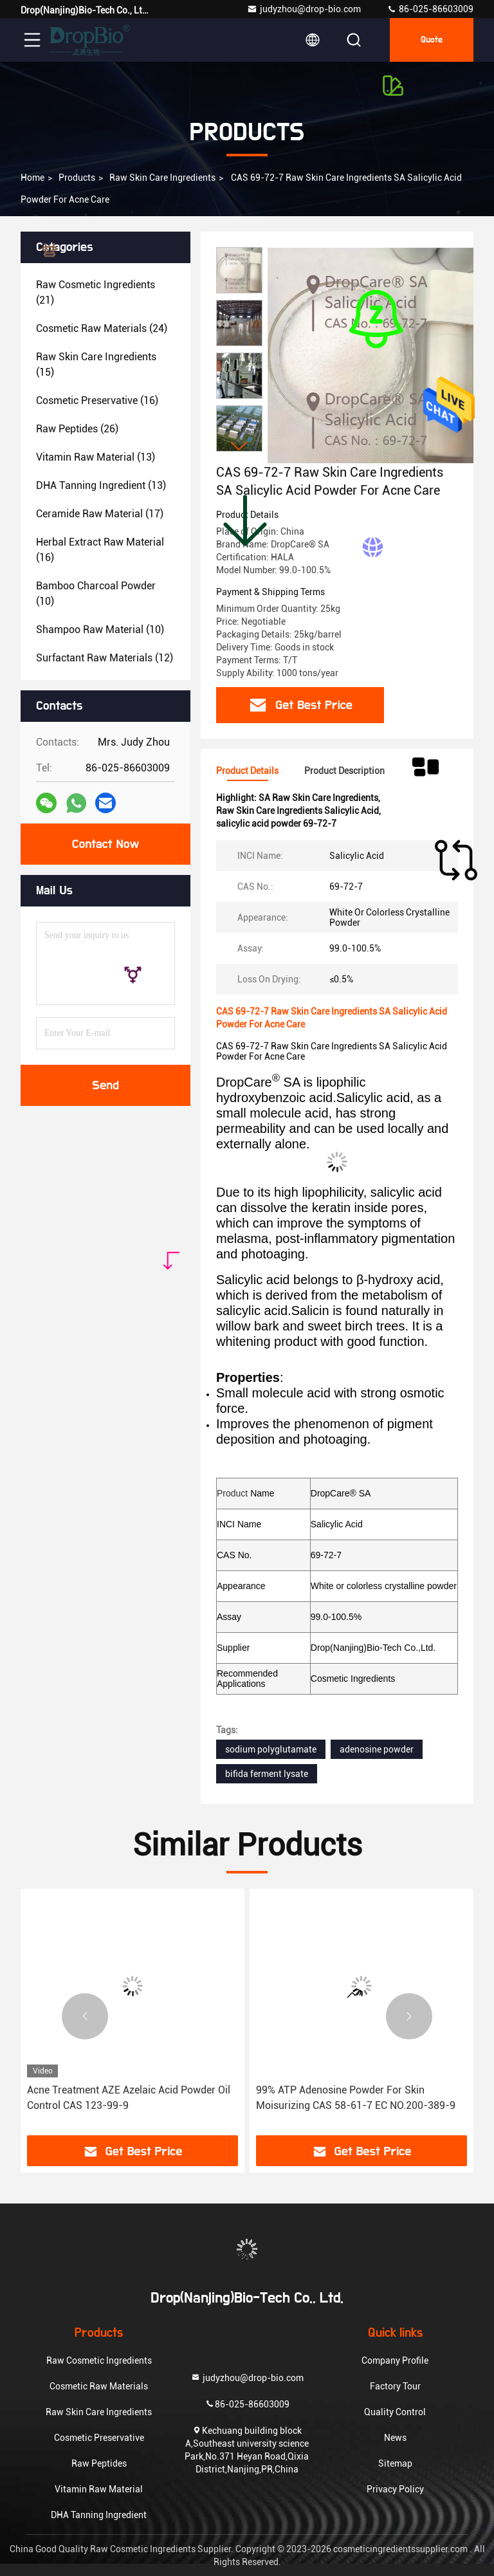 The width and height of the screenshot is (494, 2576). What do you see at coordinates (456, 860) in the screenshot?
I see `compare branches or commits in a repository` at bounding box center [456, 860].